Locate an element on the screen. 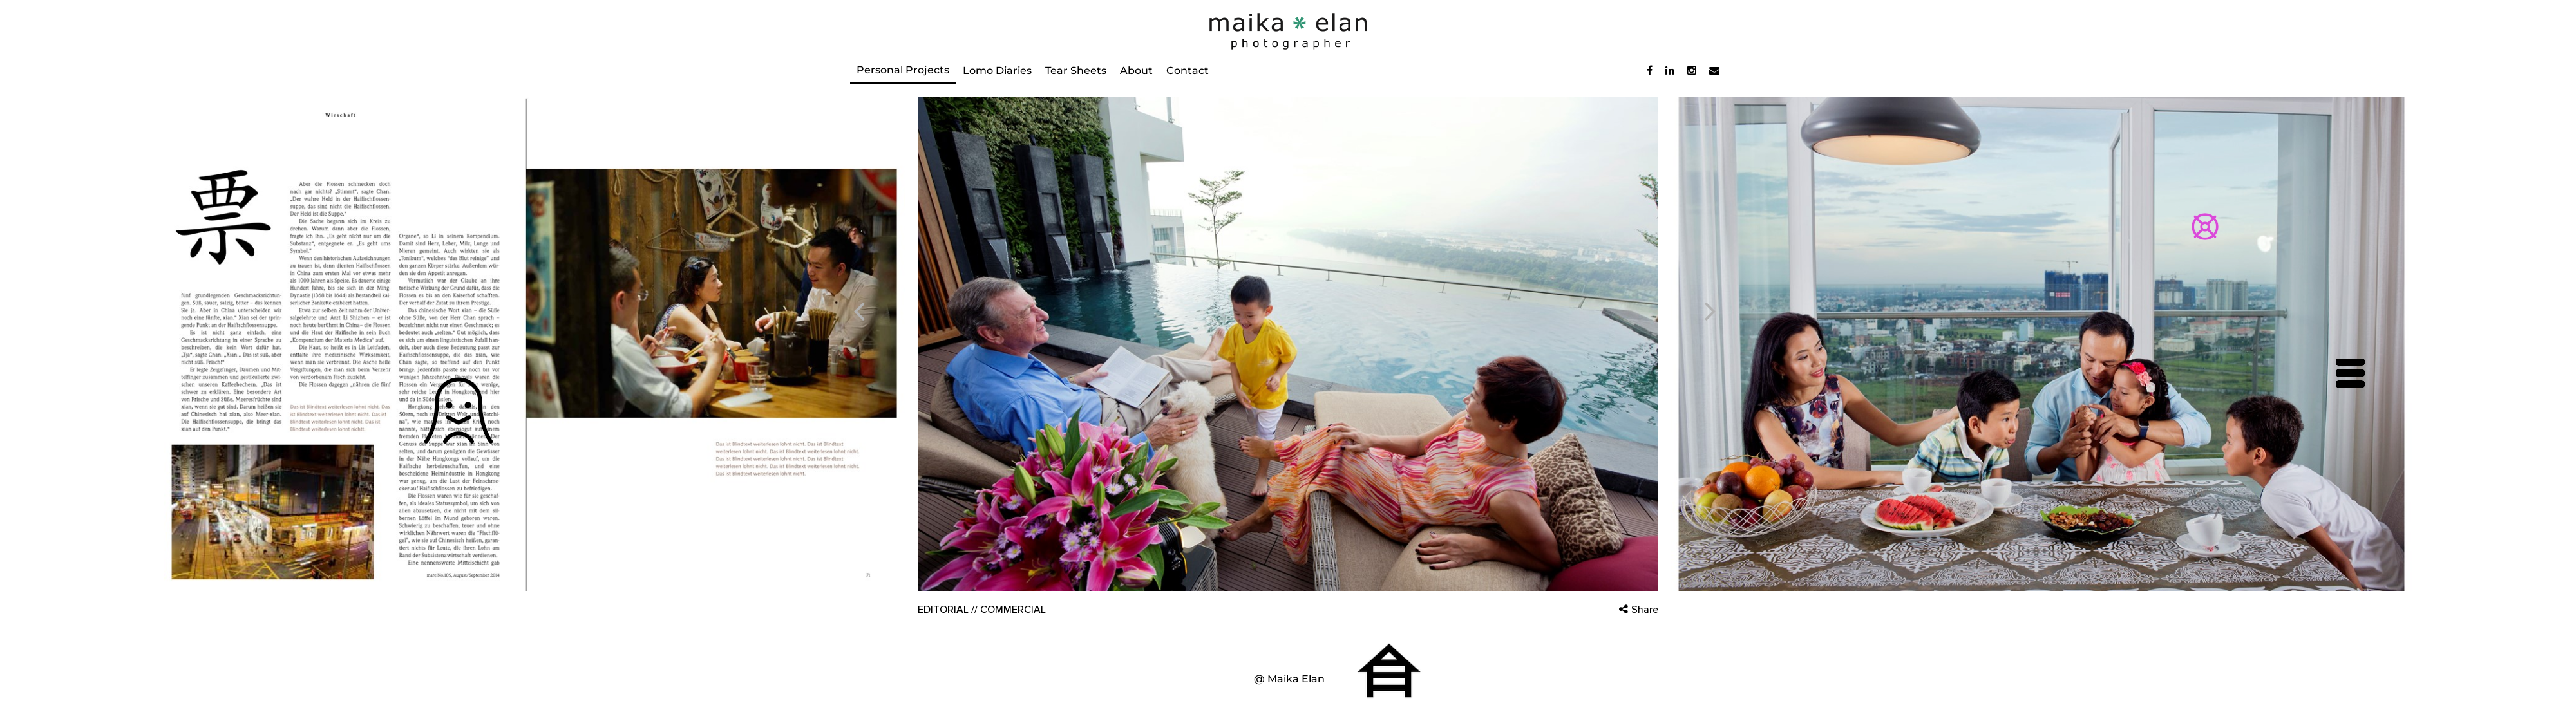 Image resolution: width=2576 pixels, height=710 pixels. view data in row format is located at coordinates (2350, 373).